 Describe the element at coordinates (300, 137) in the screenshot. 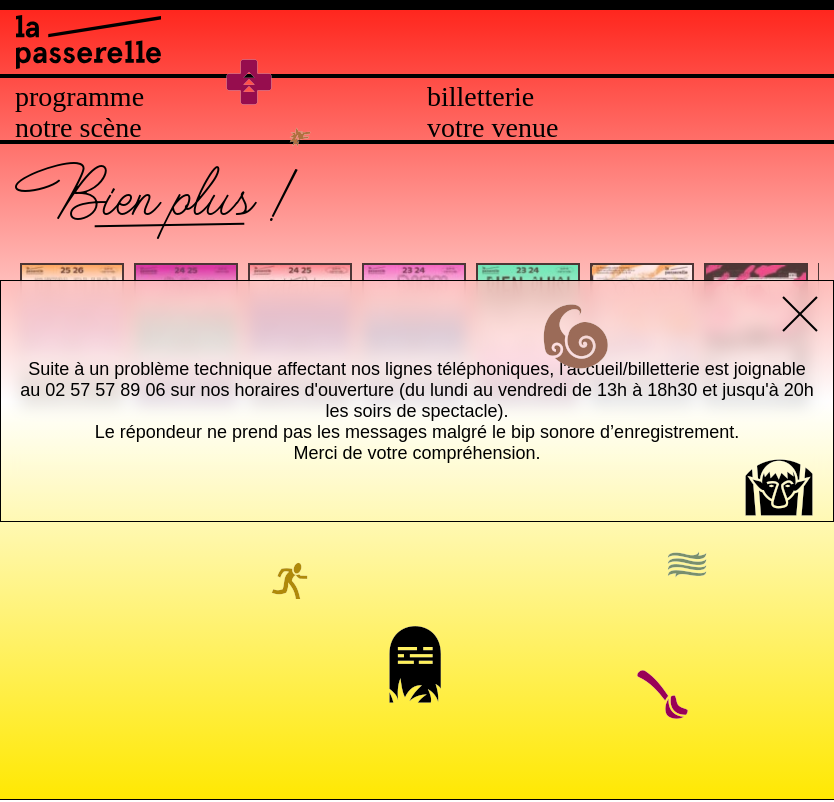

I see `select wolf character or team` at that location.